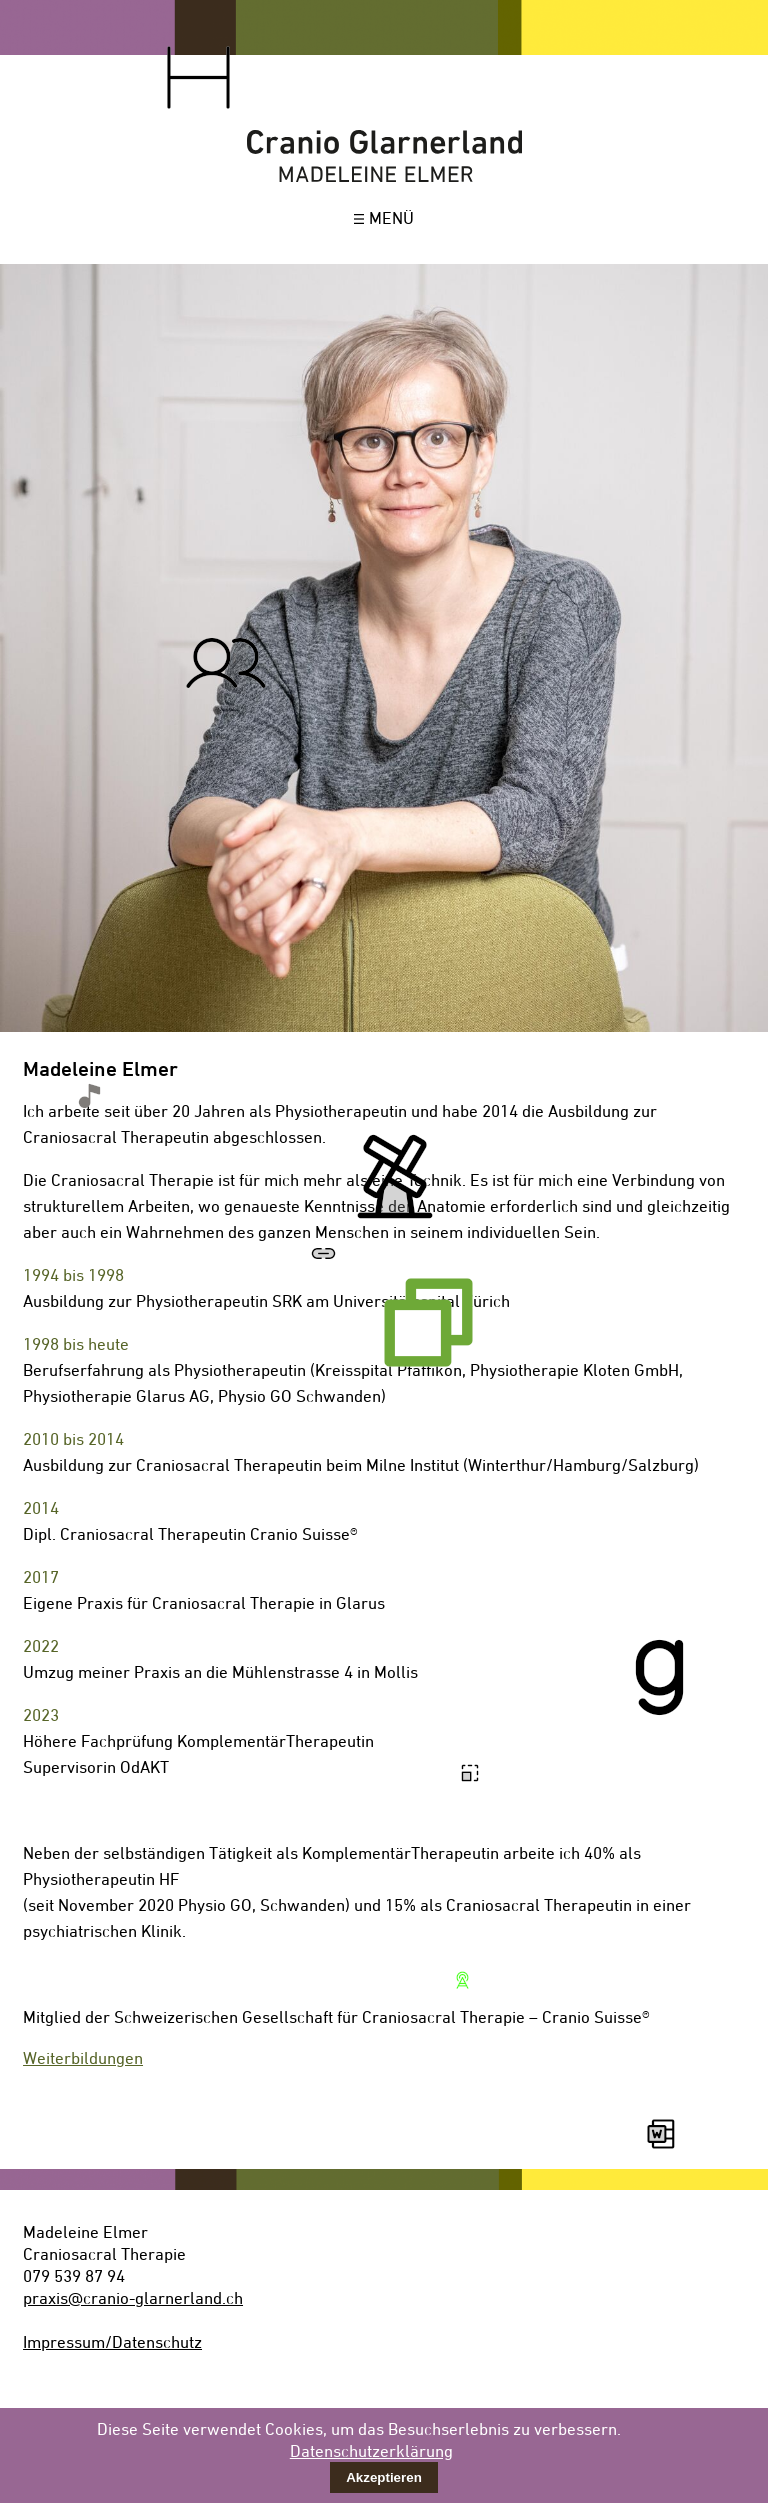 The image size is (768, 2503). I want to click on open microsoft word, so click(662, 2134).